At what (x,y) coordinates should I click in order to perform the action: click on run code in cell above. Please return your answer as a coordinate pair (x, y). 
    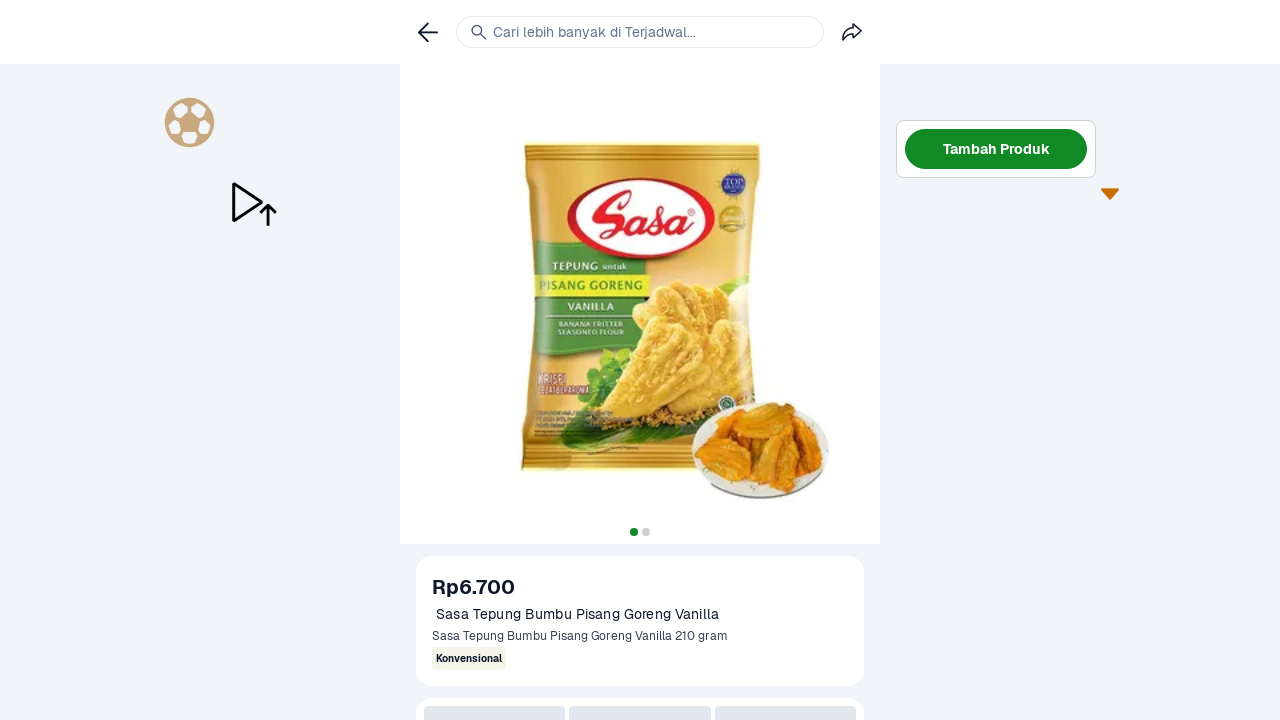
    Looking at the image, I should click on (254, 204).